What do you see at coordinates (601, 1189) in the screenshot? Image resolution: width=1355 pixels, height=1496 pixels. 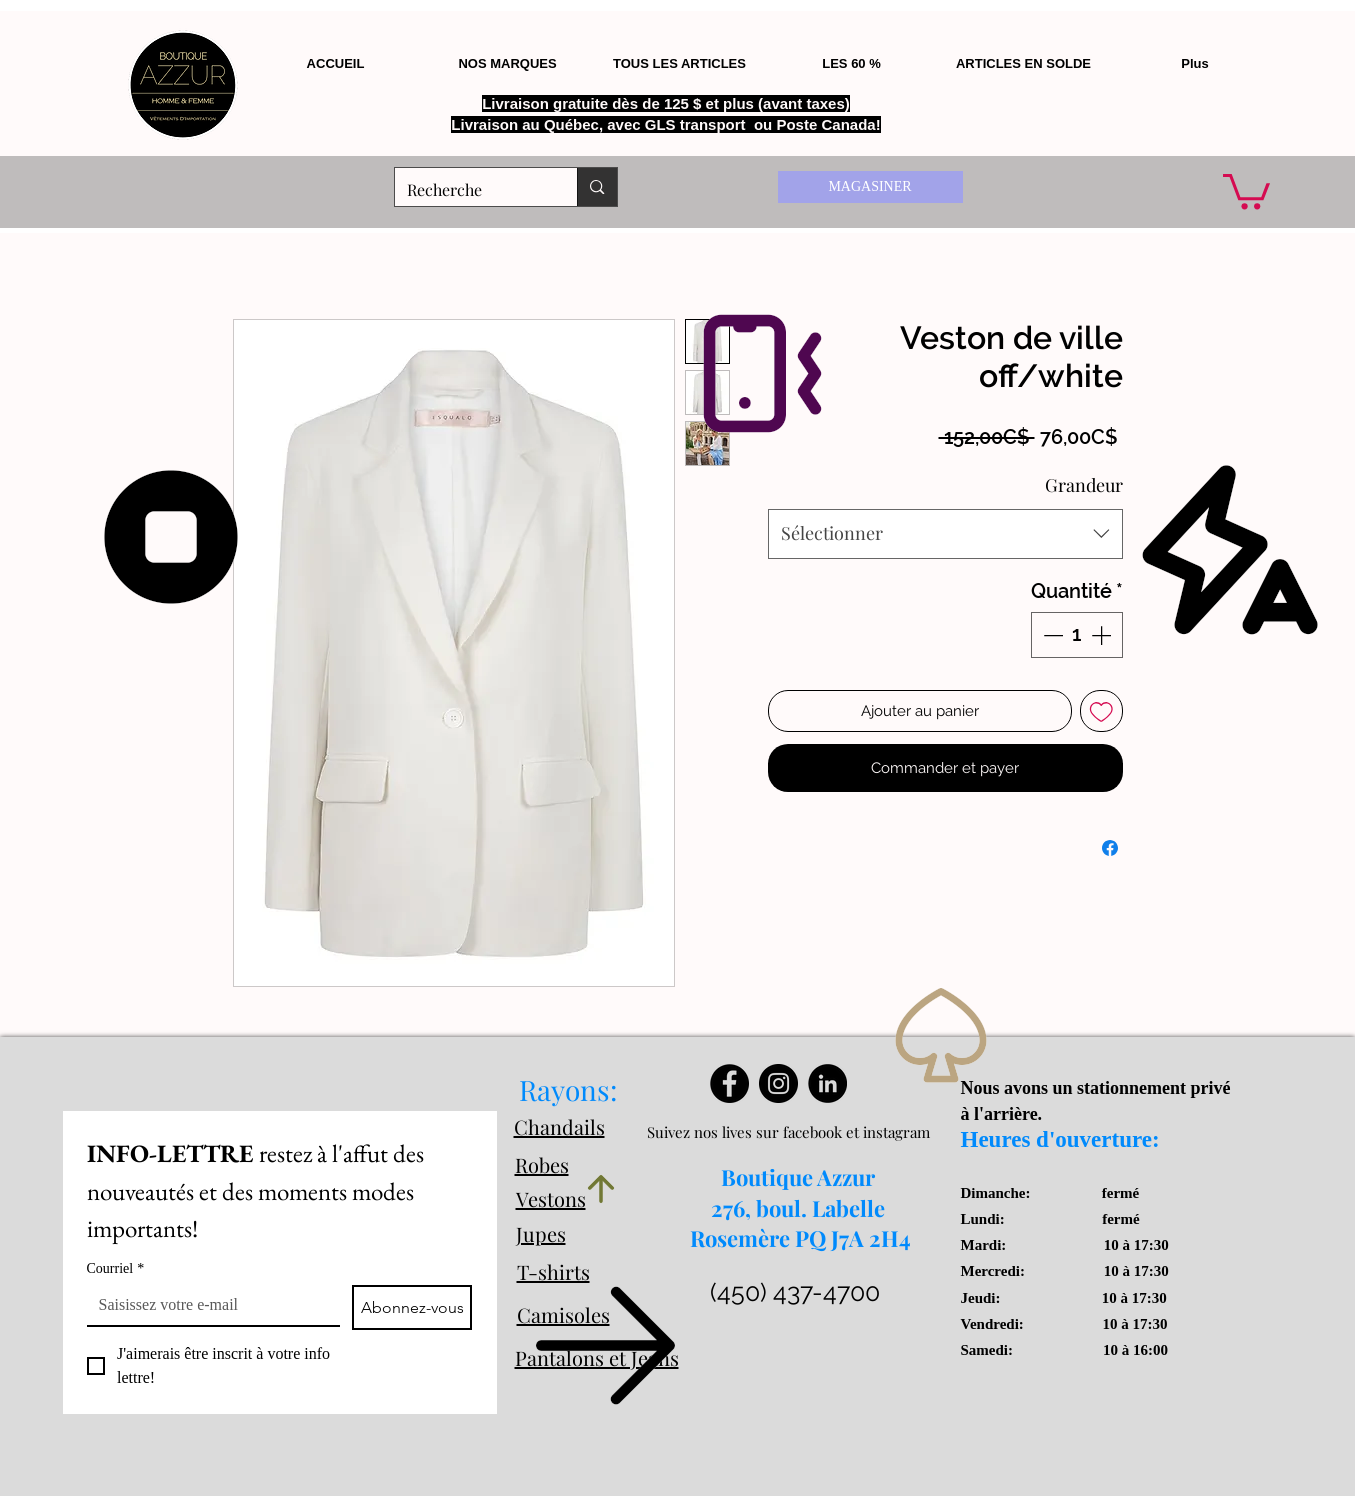 I see `scroll to top of page` at bounding box center [601, 1189].